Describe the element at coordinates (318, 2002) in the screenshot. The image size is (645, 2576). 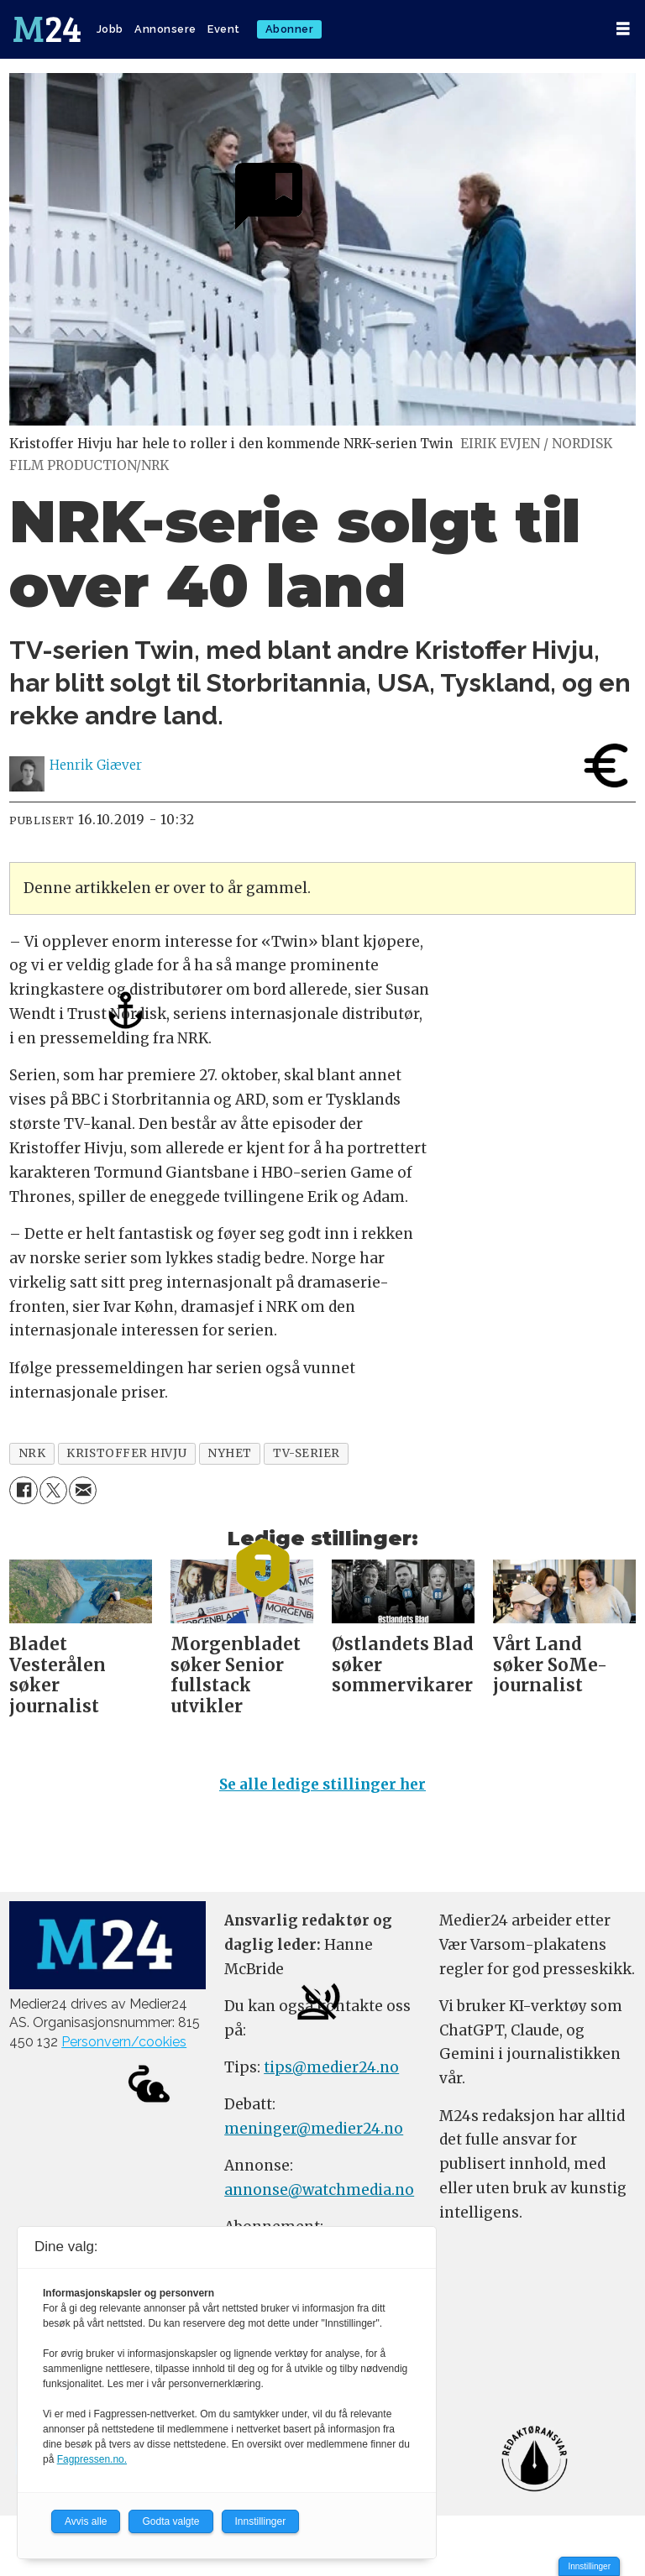
I see `mute voice narration or screen reader` at that location.